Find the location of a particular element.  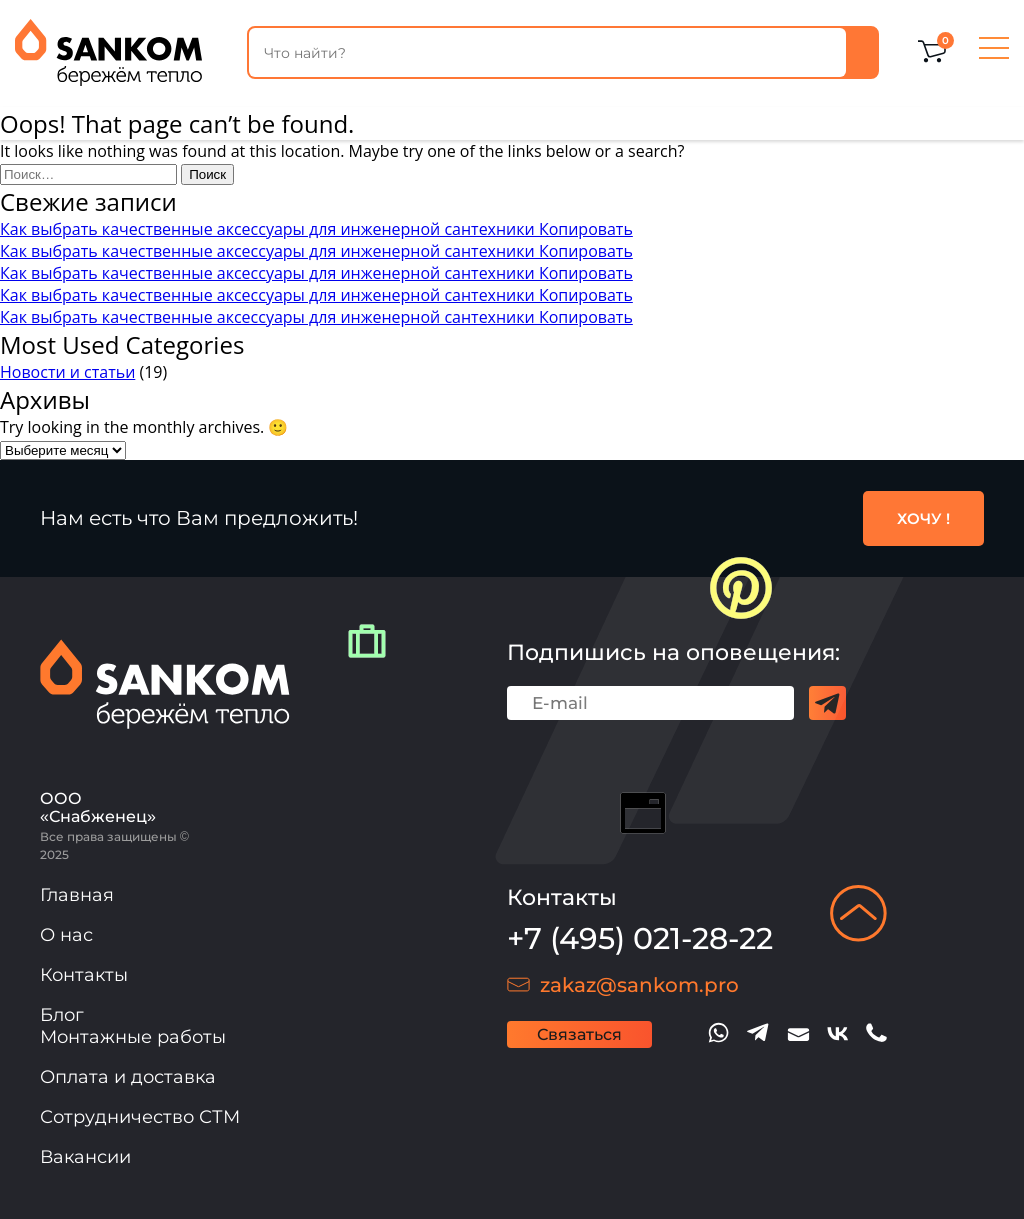

open a new browser window is located at coordinates (643, 813).